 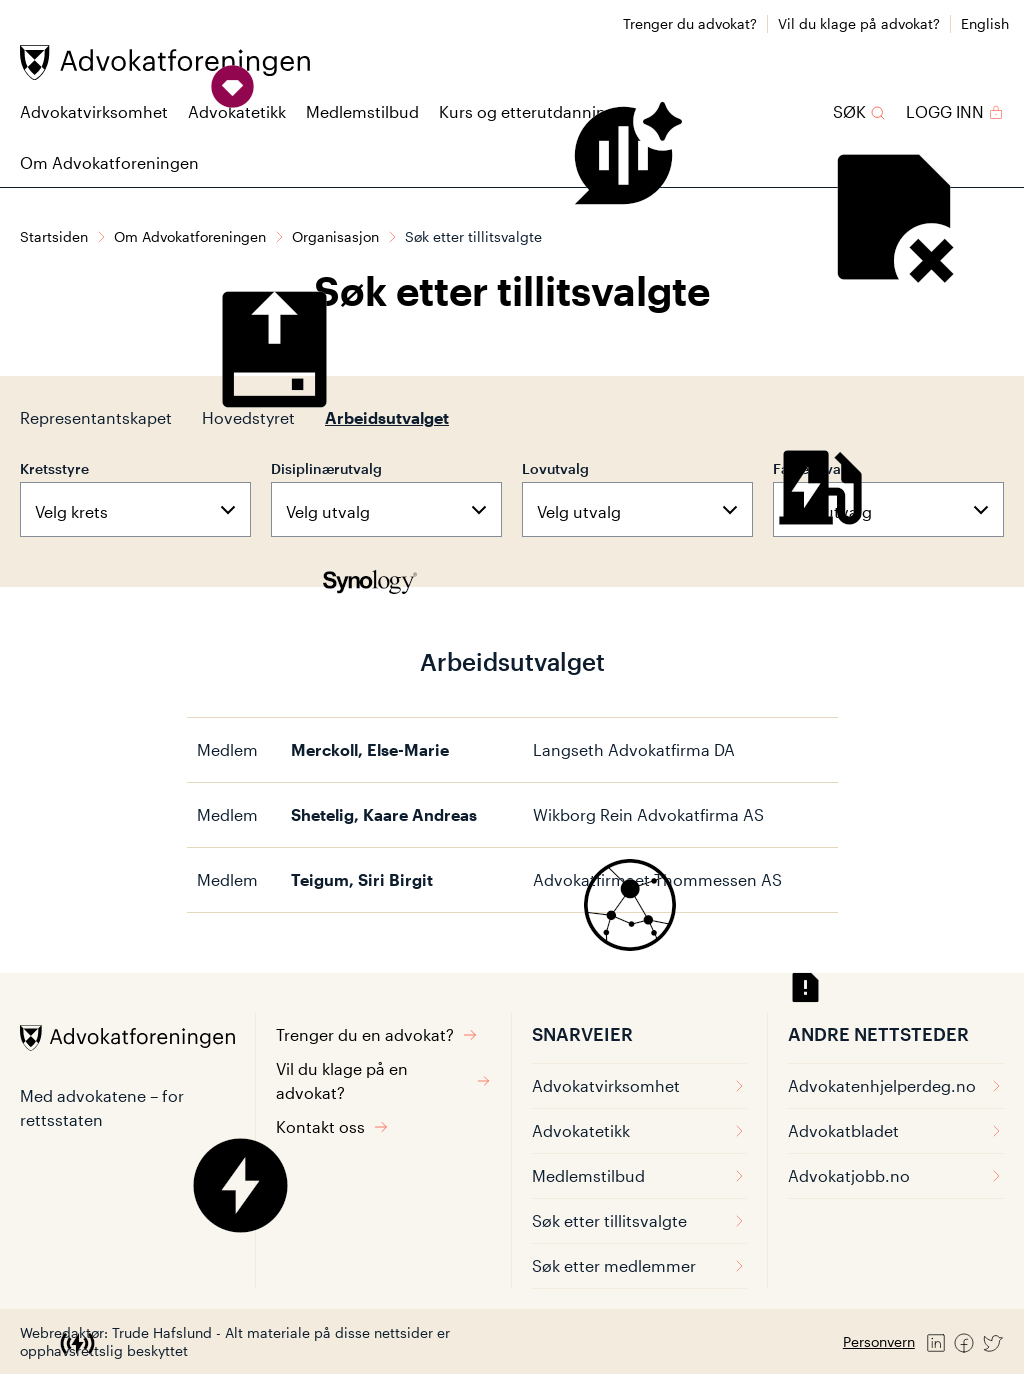 What do you see at coordinates (820, 487) in the screenshot?
I see `find nearby EV charging stations` at bounding box center [820, 487].